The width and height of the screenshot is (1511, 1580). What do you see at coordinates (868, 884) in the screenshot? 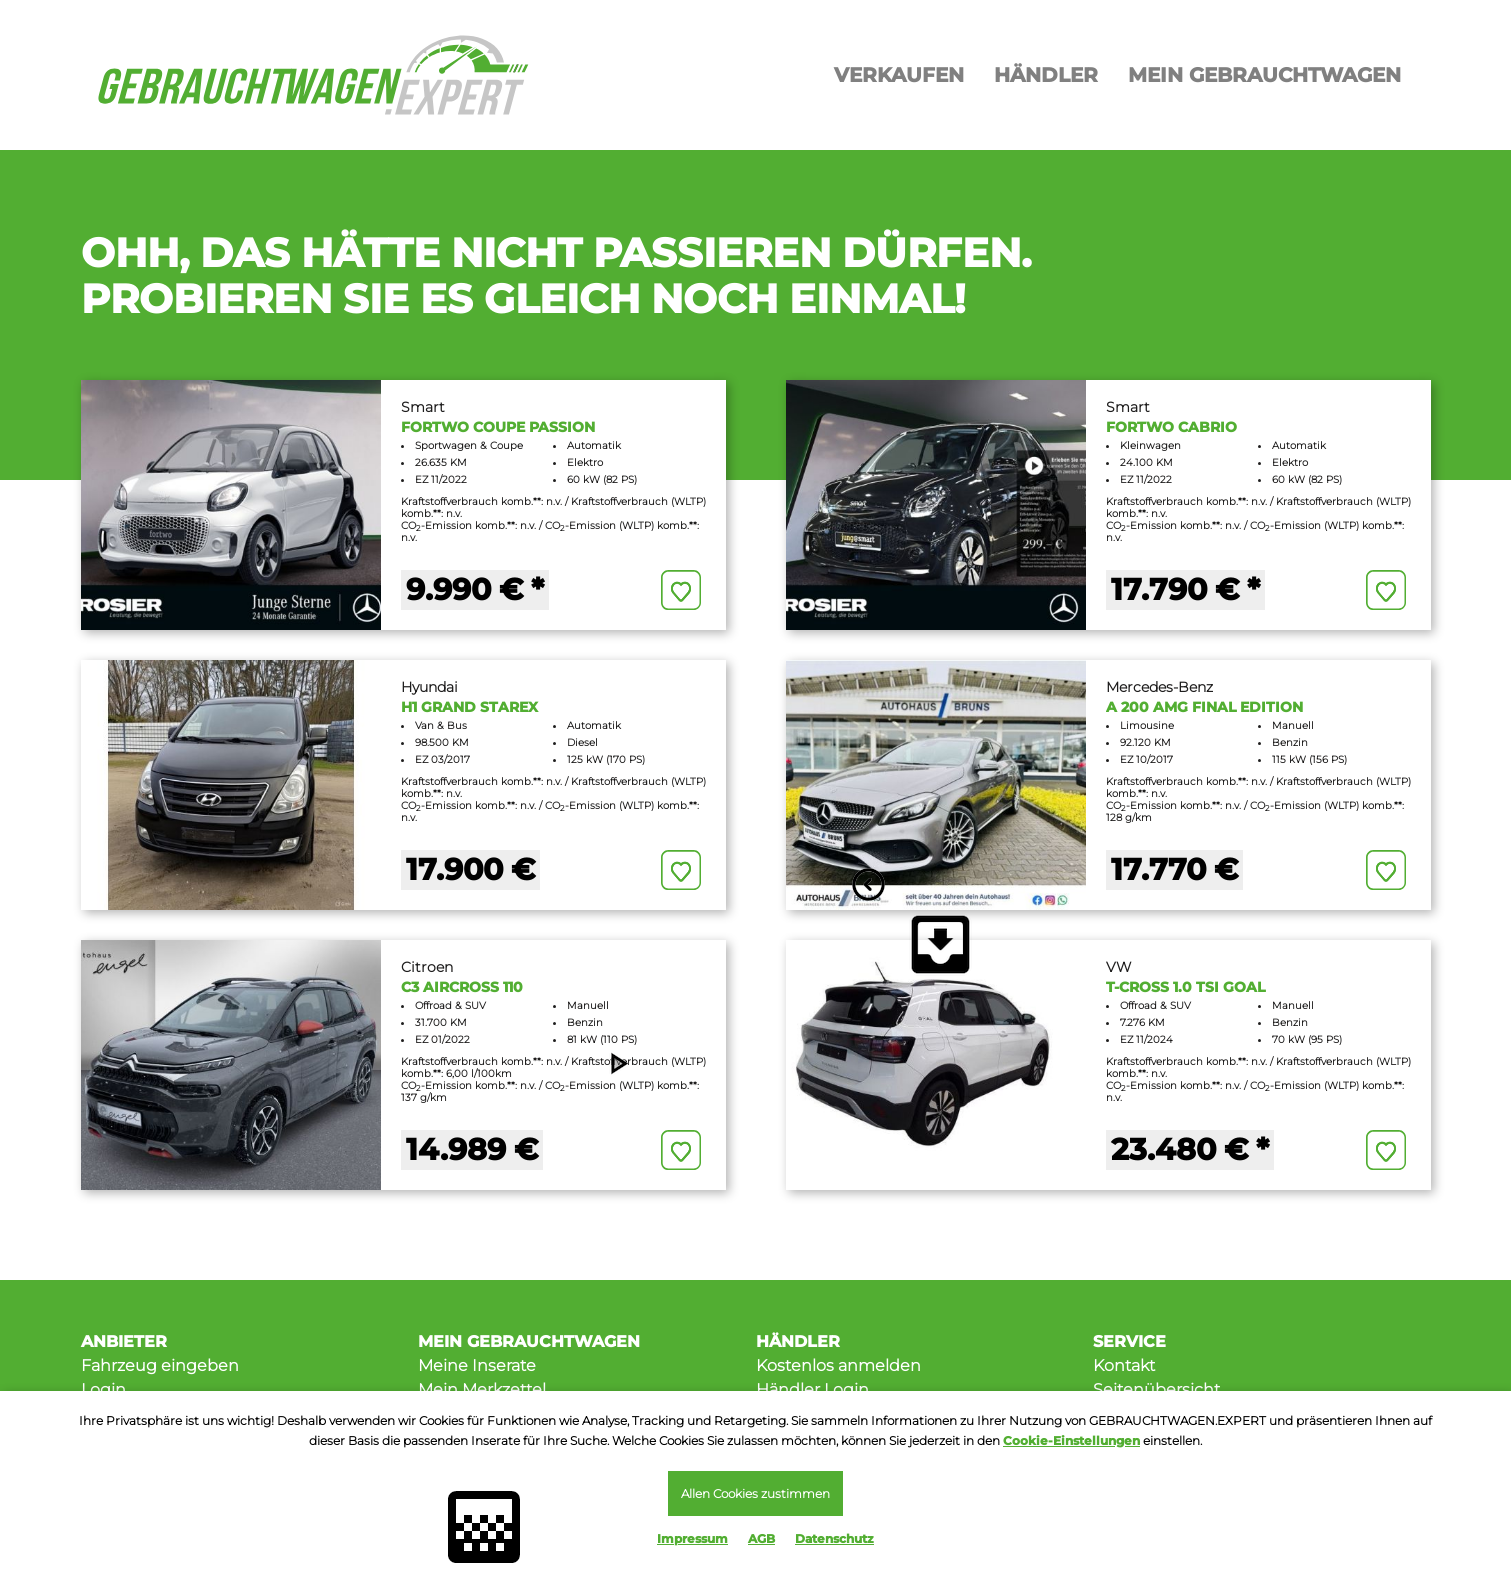
I see `go back to the previous screen` at bounding box center [868, 884].